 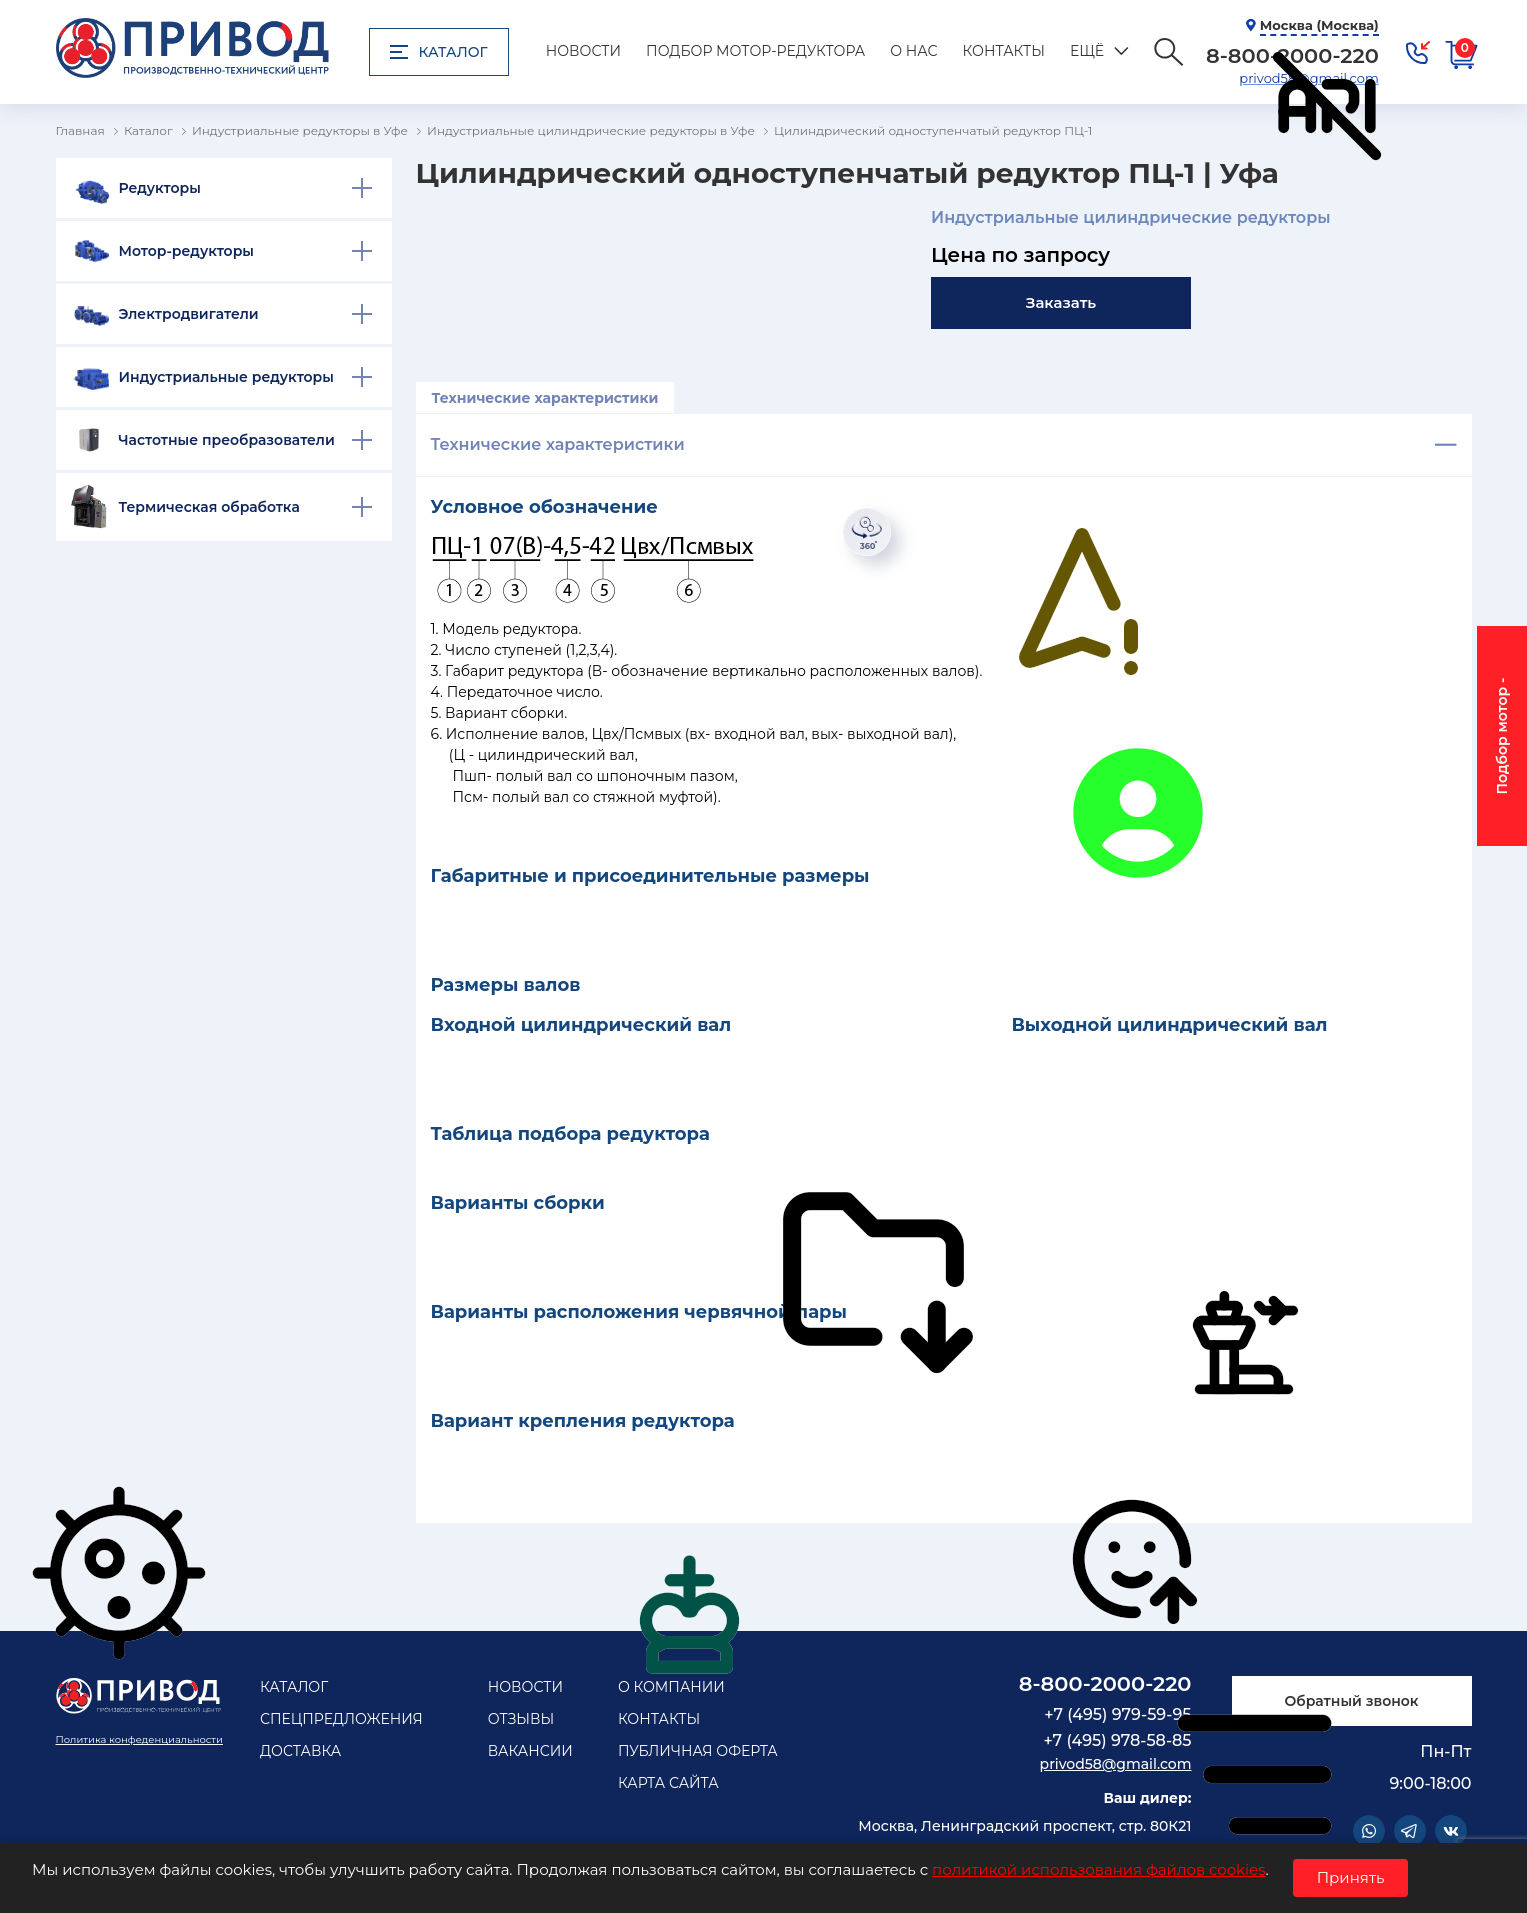 I want to click on view your profile, so click(x=1138, y=813).